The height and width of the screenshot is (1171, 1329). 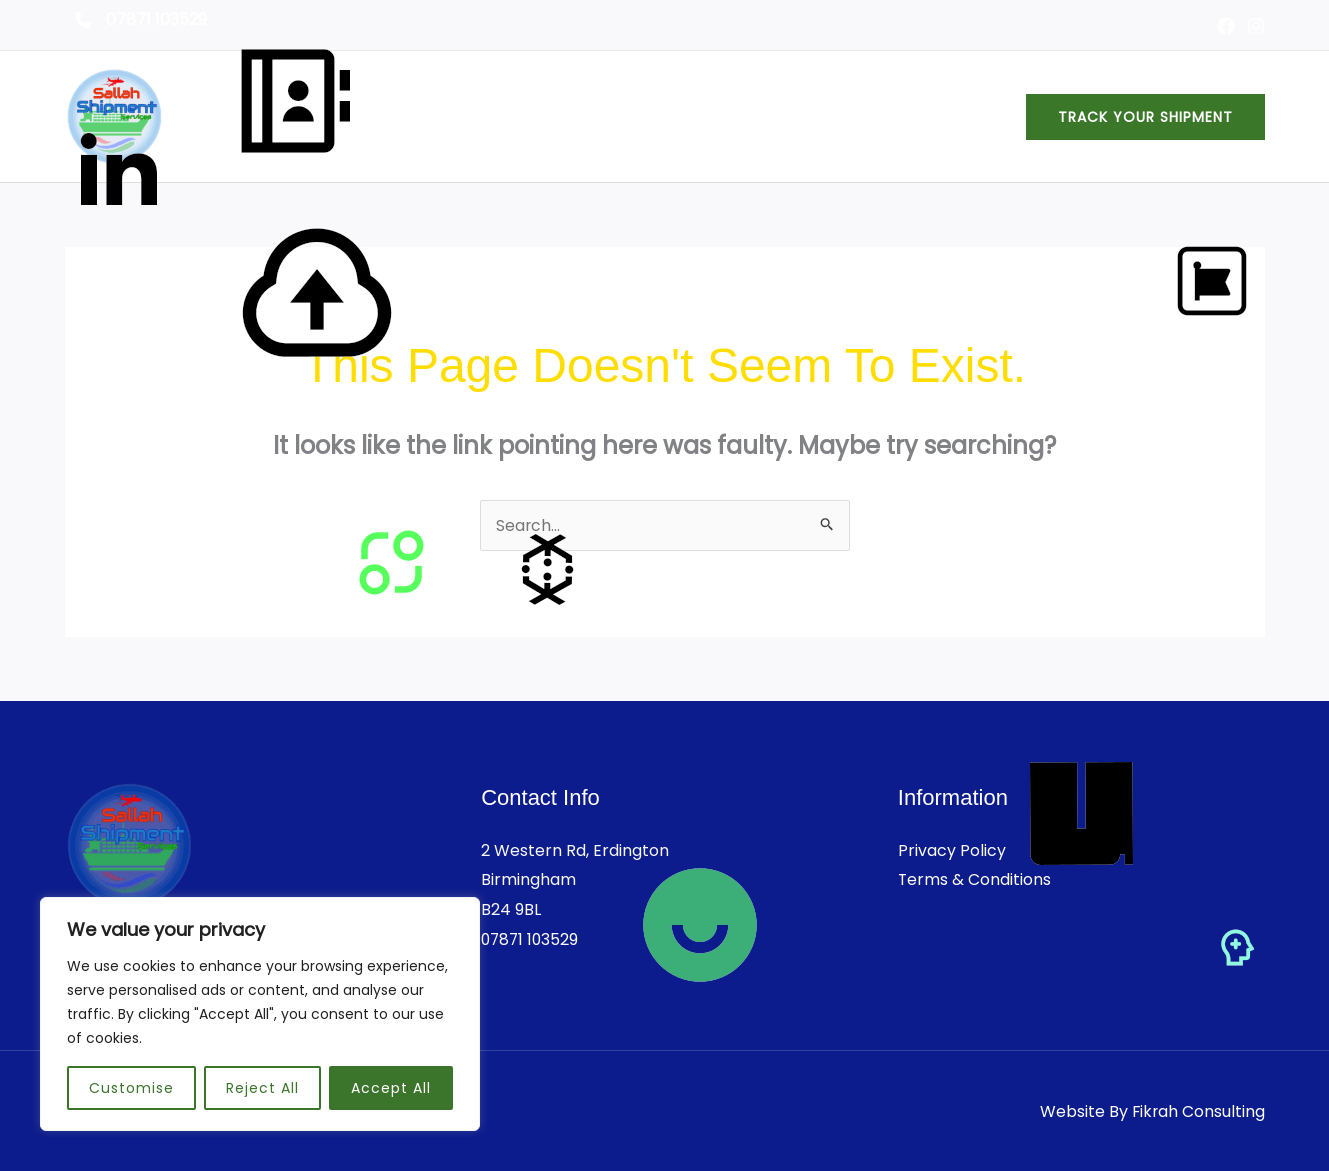 I want to click on open your contacts list, so click(x=288, y=101).